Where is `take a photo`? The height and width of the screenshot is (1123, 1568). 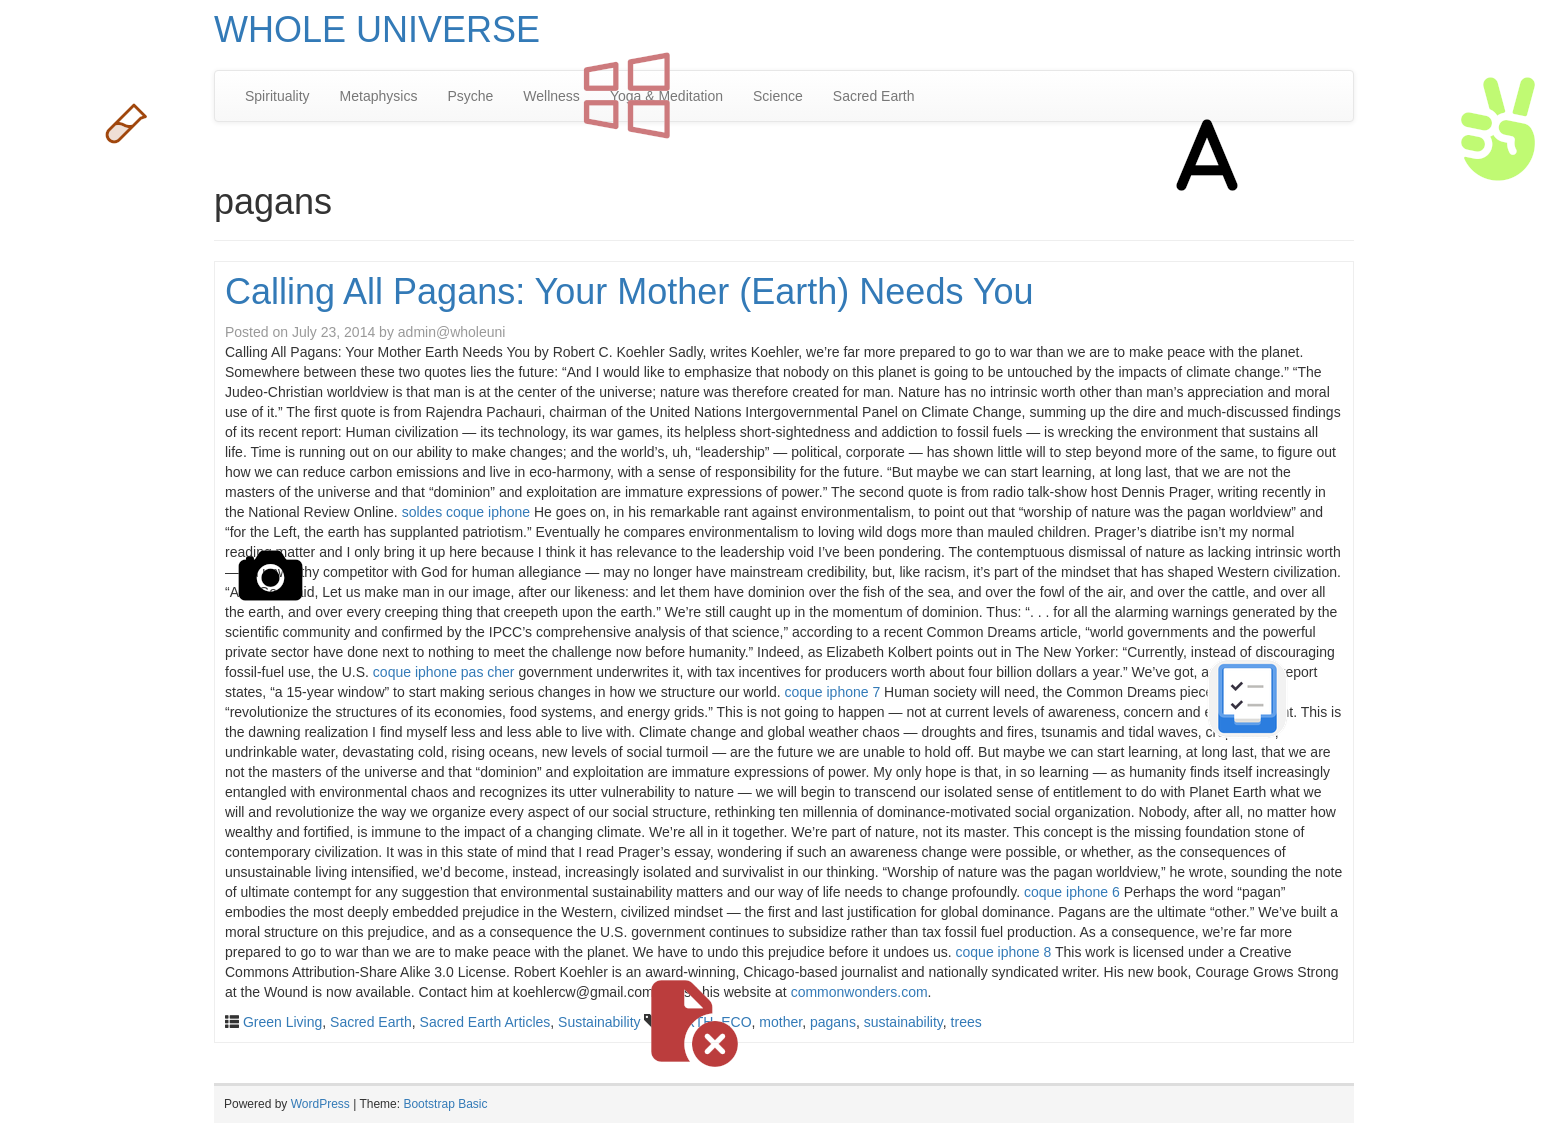 take a photo is located at coordinates (270, 575).